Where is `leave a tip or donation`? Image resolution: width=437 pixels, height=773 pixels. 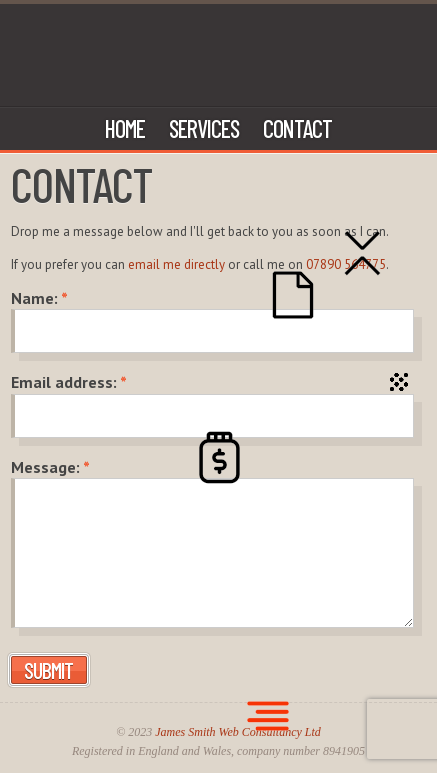 leave a tip or donation is located at coordinates (219, 457).